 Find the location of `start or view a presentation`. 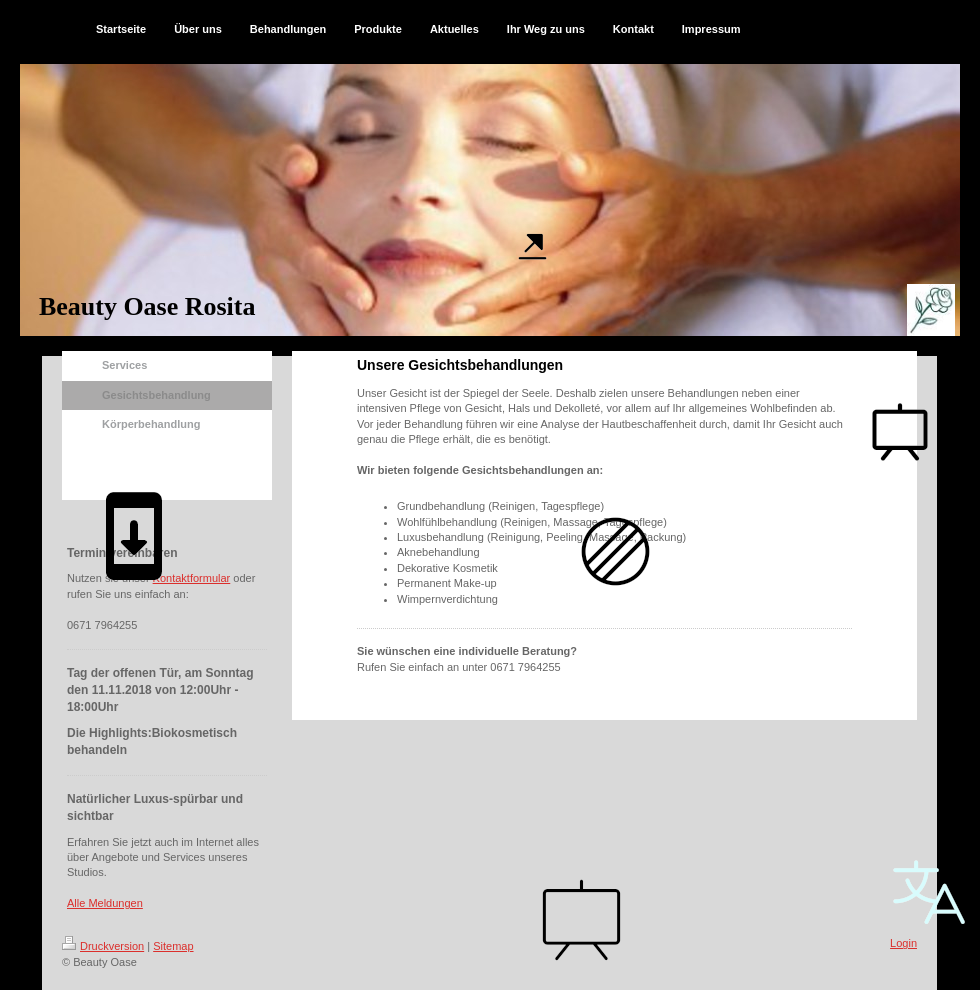

start or view a presentation is located at coordinates (581, 921).